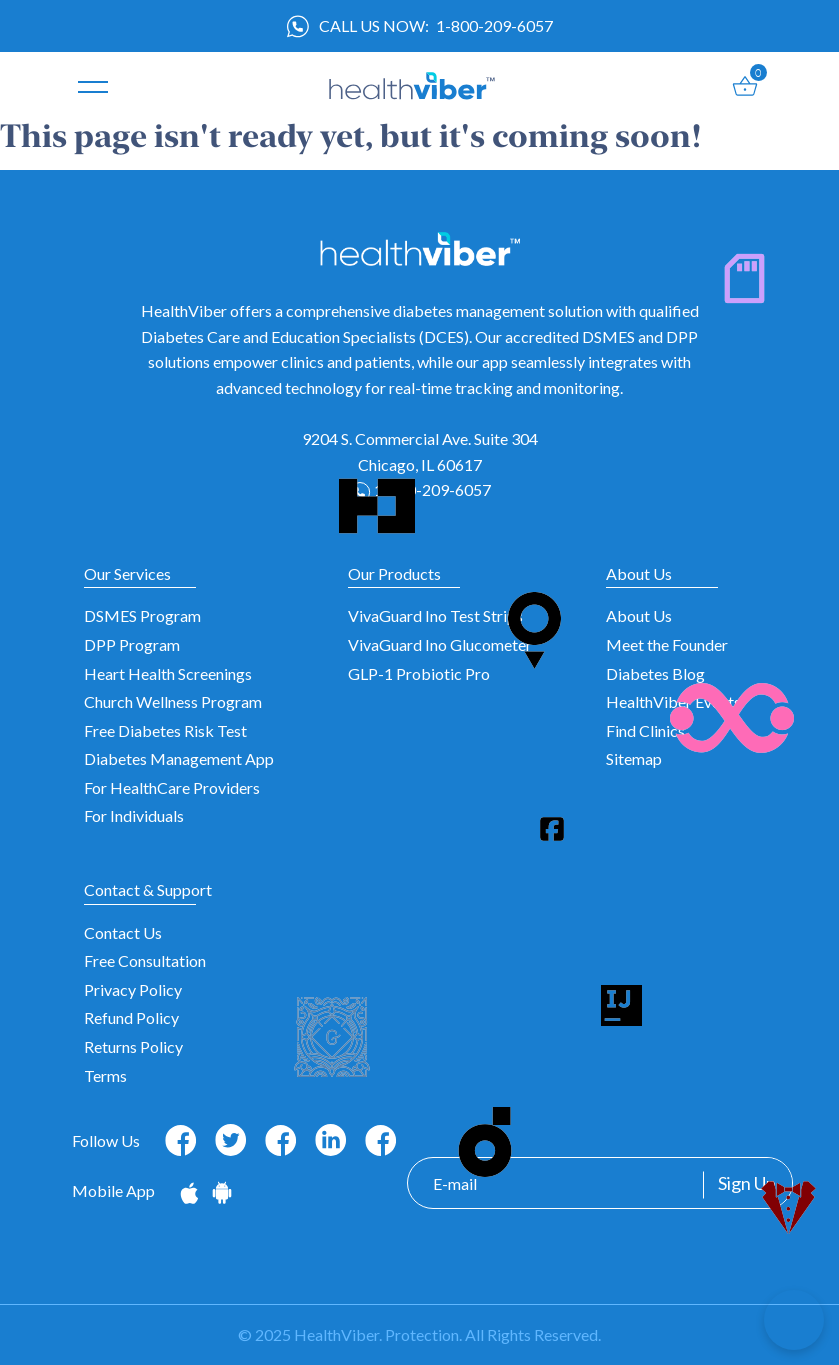  I want to click on access external storage or SD card settings, so click(744, 278).